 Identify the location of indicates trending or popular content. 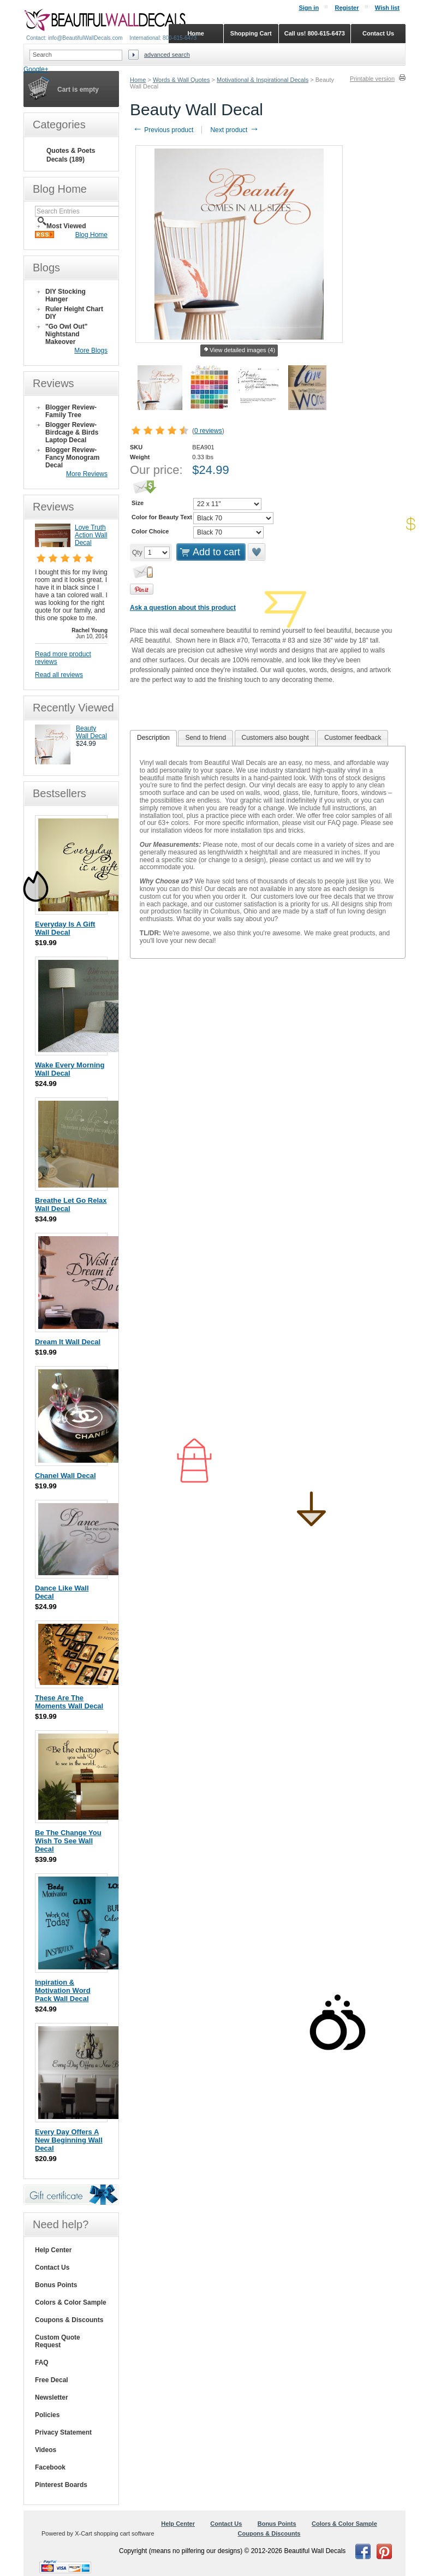
(35, 887).